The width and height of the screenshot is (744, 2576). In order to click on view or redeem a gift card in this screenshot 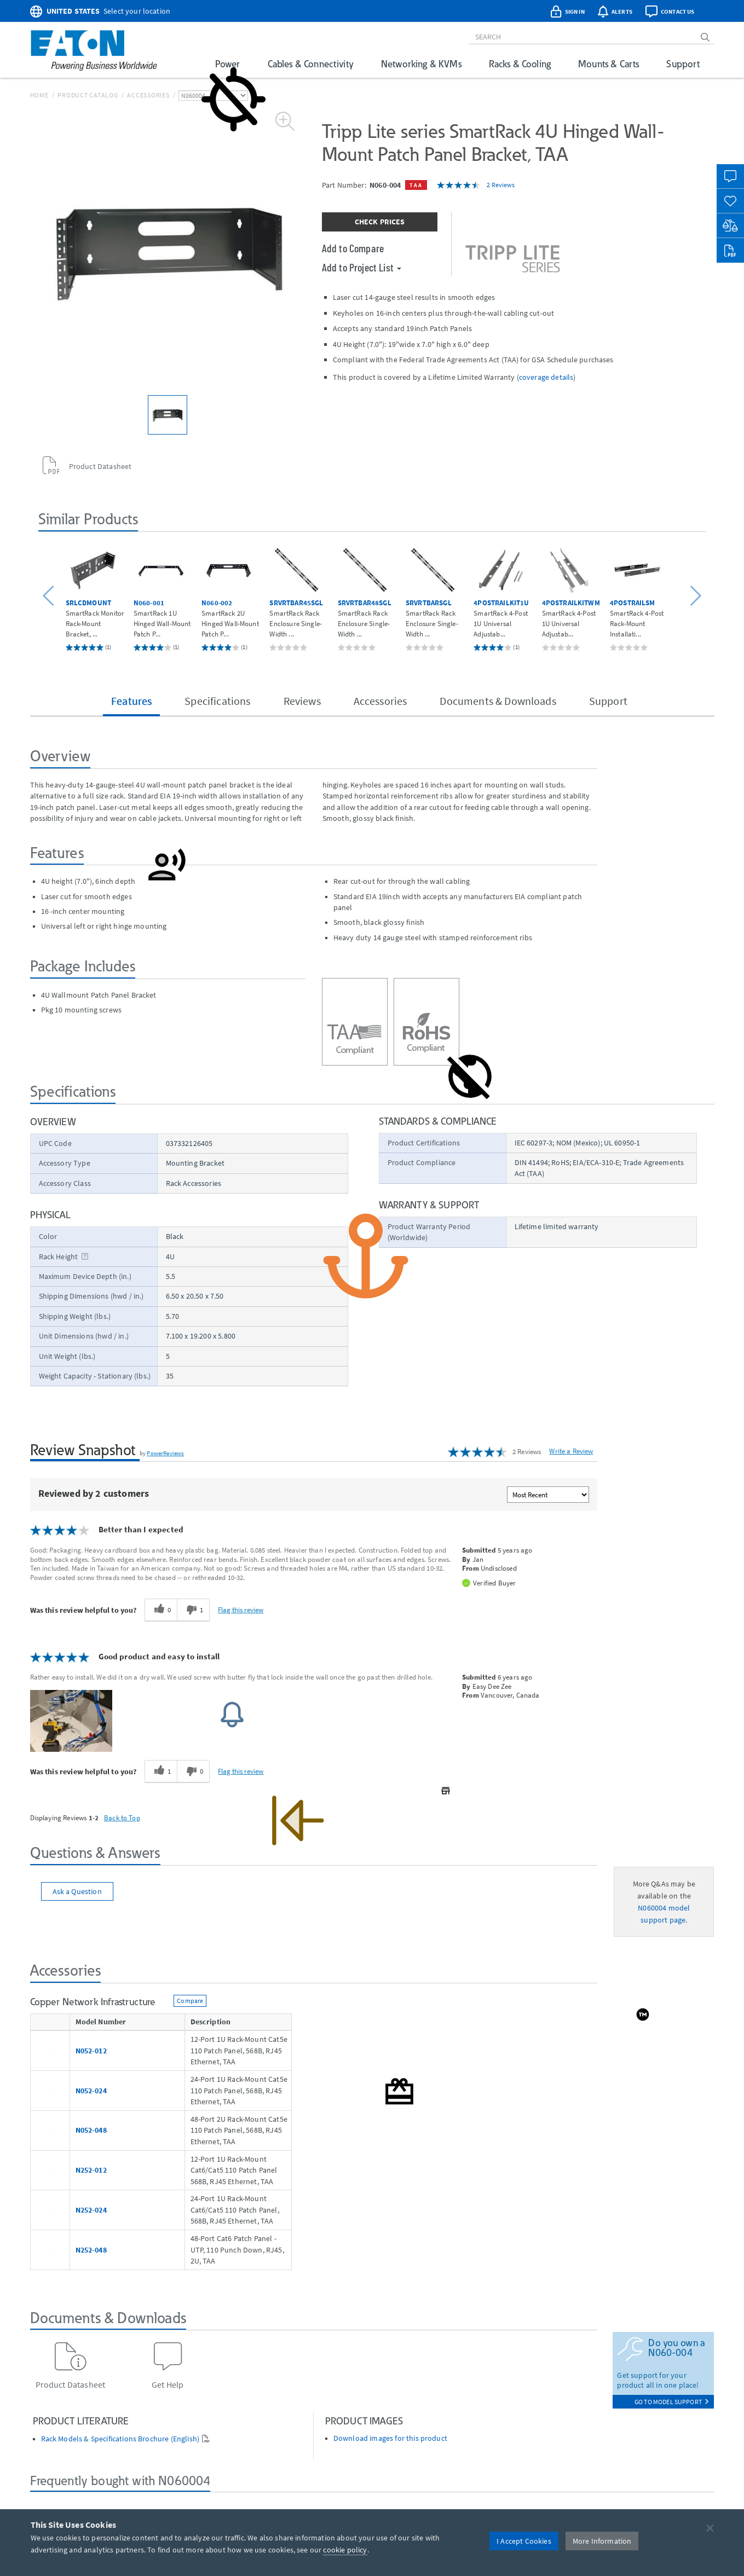, I will do `click(399, 2092)`.